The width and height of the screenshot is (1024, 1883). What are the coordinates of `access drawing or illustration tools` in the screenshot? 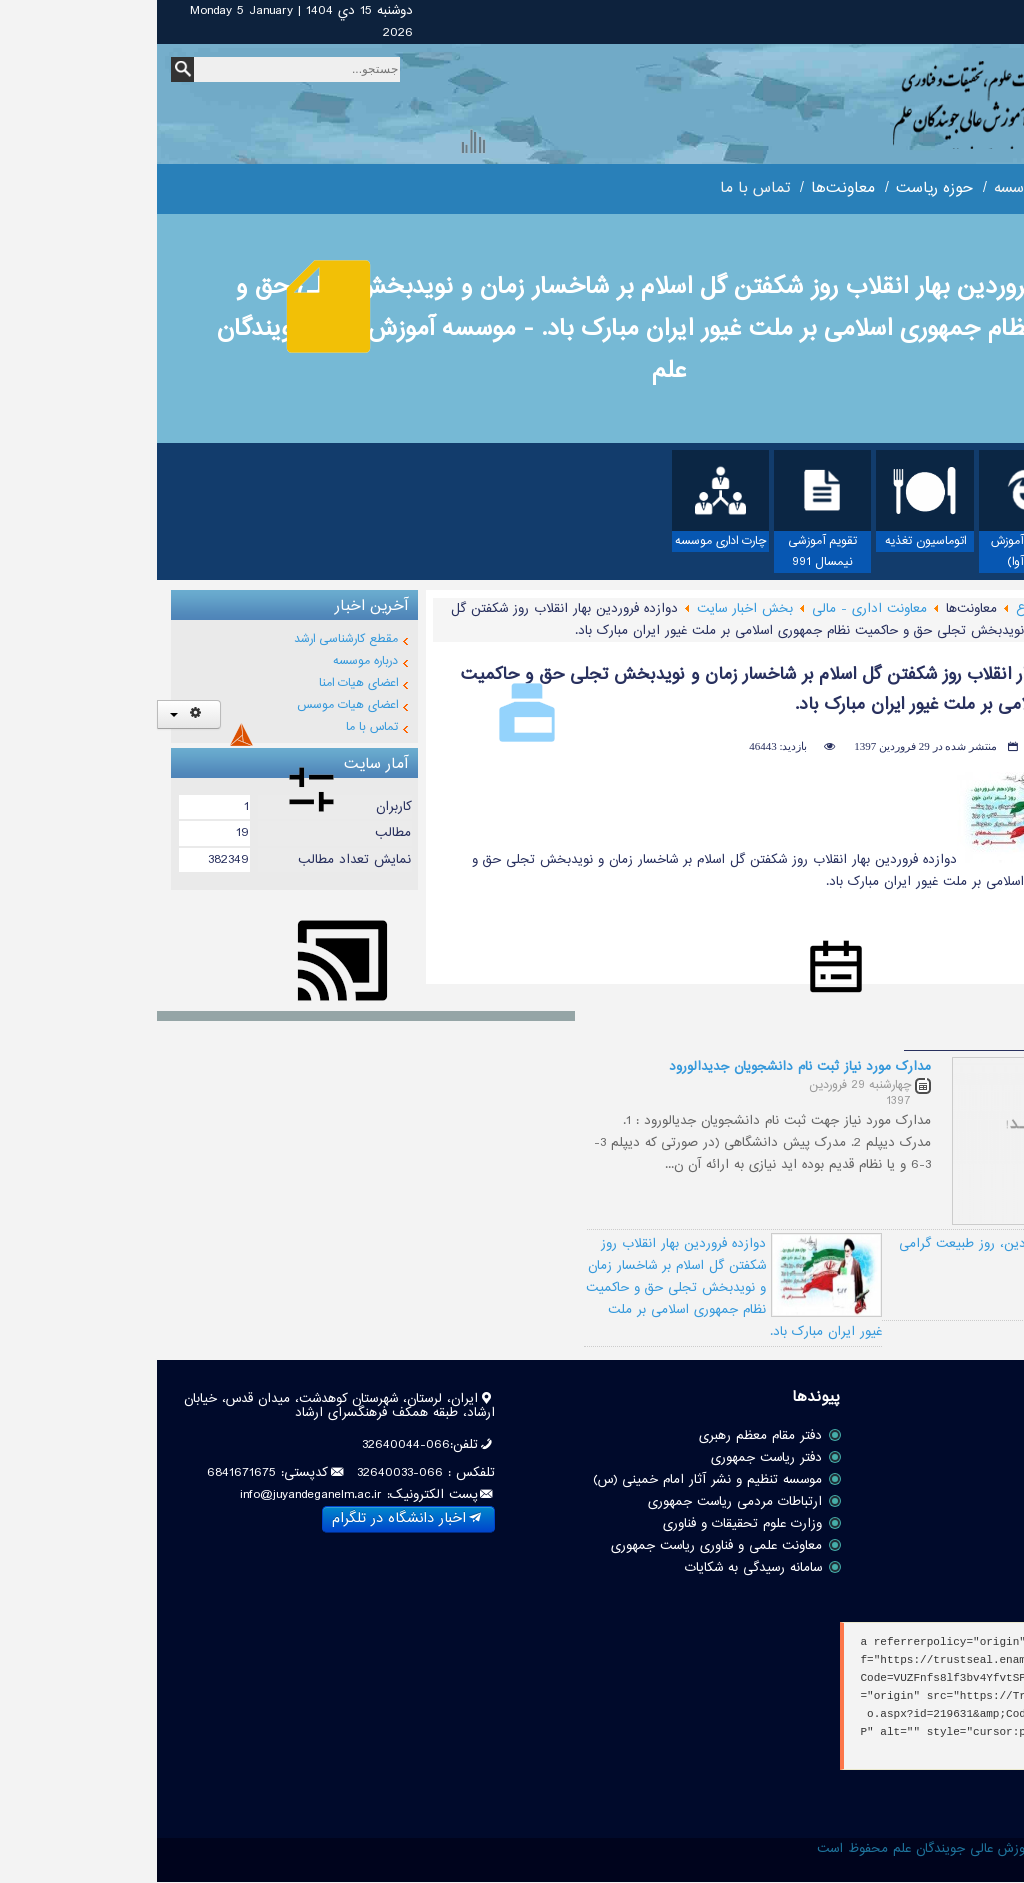 It's located at (527, 711).